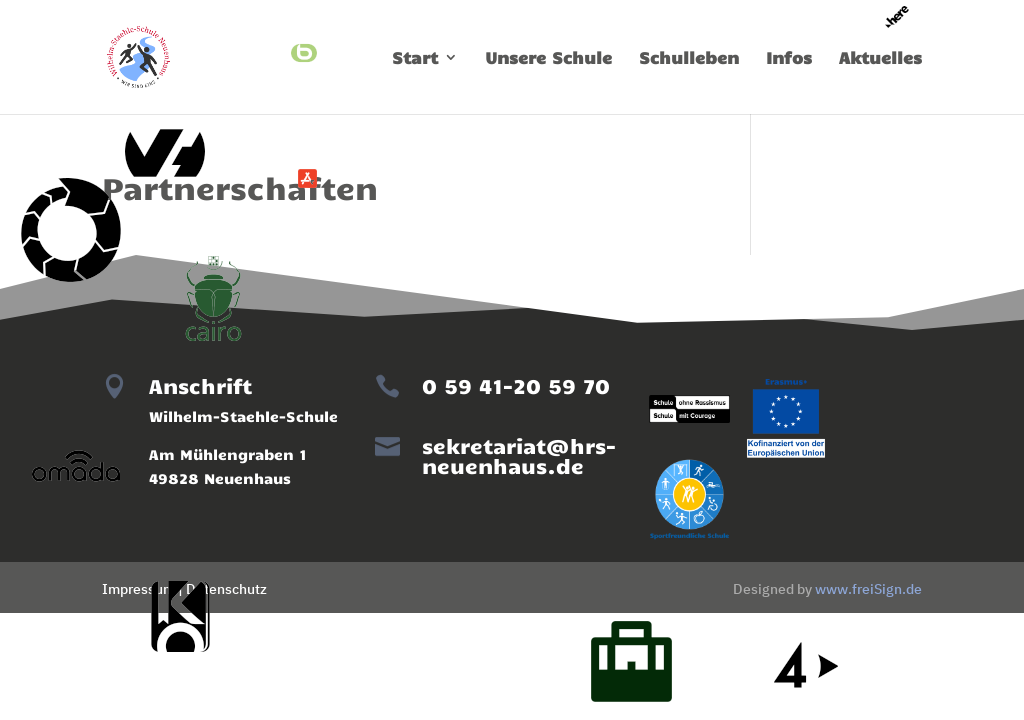 This screenshot has width=1024, height=720. What do you see at coordinates (631, 665) in the screenshot?
I see `access work or business documents` at bounding box center [631, 665].